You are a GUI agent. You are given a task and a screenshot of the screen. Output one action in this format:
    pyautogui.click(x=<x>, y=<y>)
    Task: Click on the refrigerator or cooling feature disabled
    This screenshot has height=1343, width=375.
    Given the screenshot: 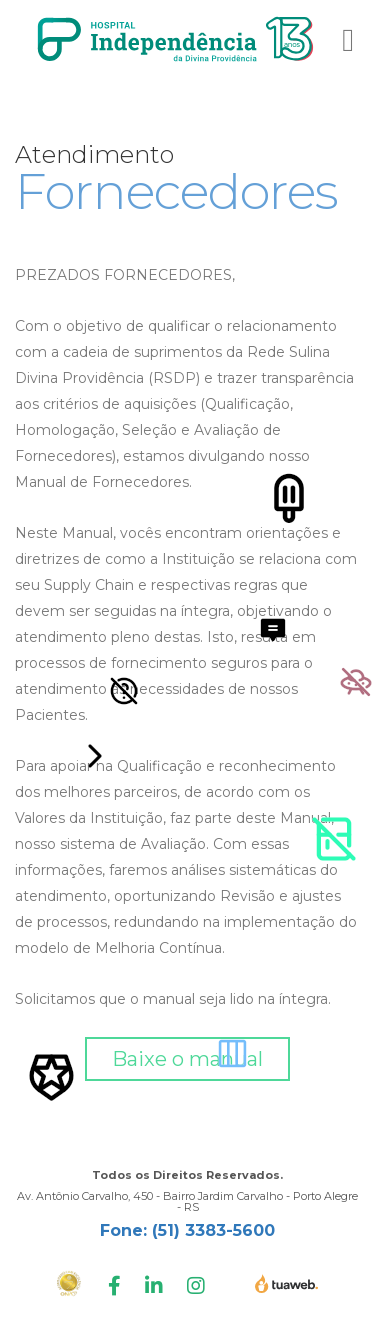 What is the action you would take?
    pyautogui.click(x=334, y=839)
    